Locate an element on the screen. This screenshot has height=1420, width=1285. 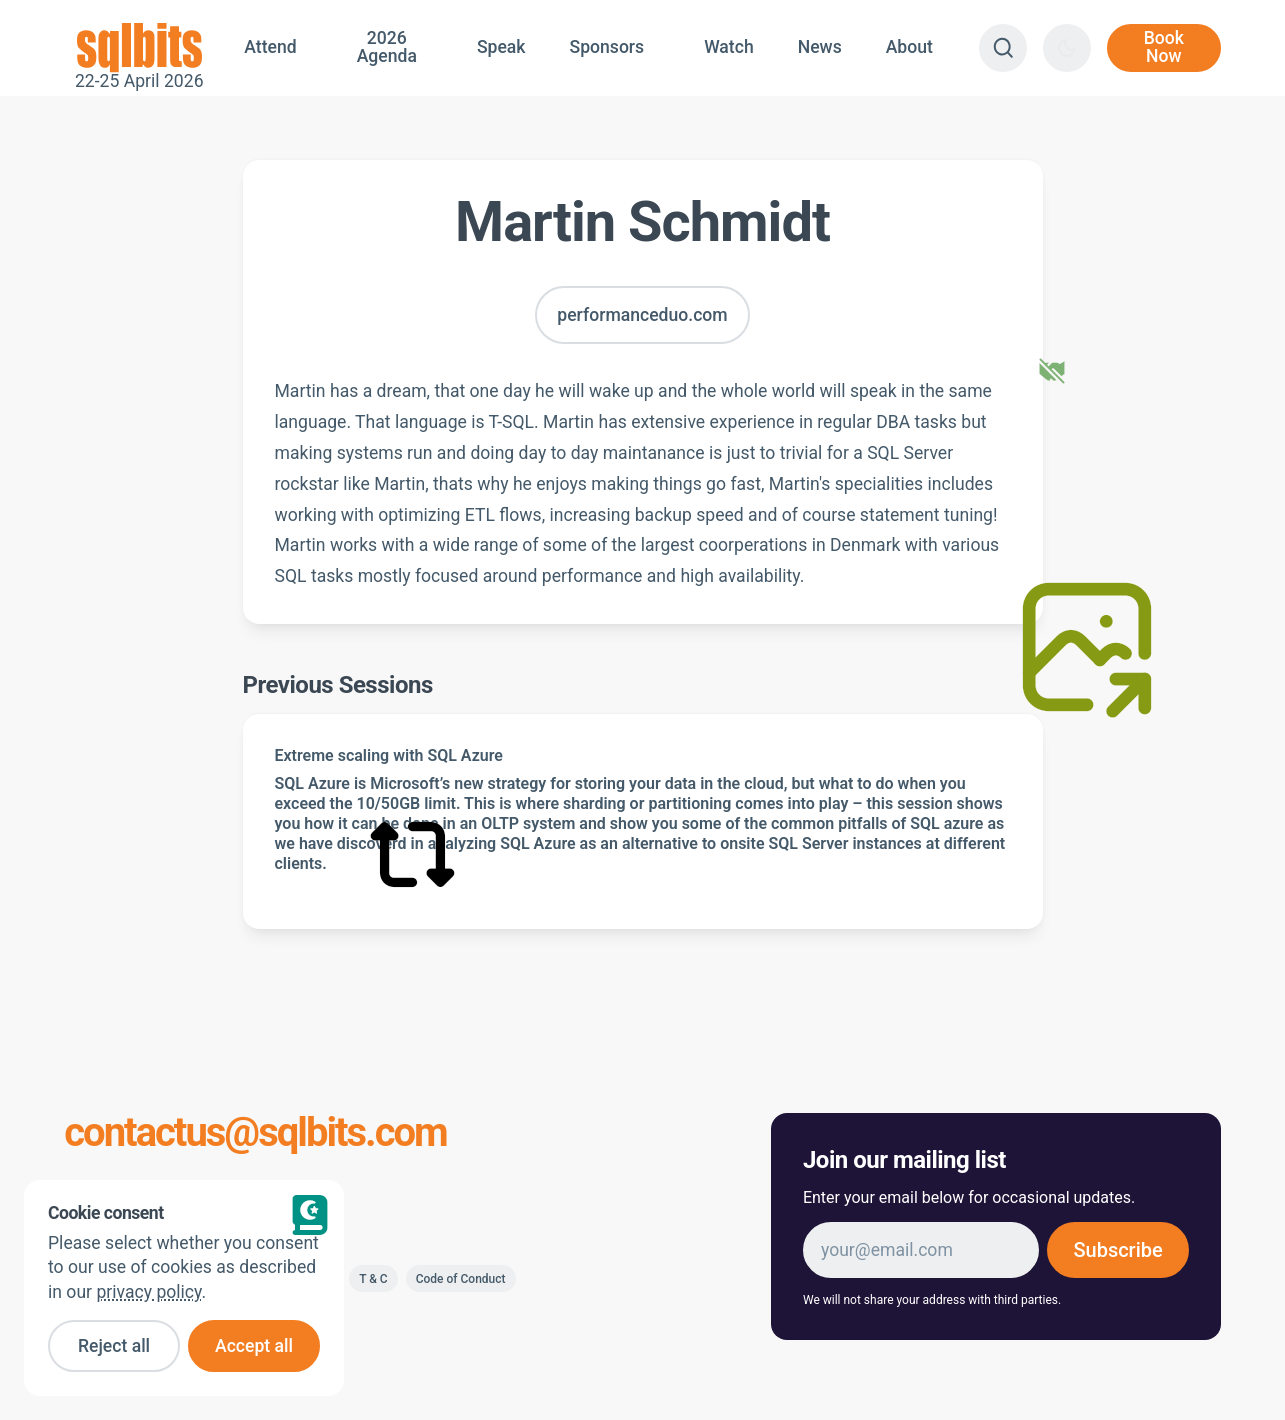
share a photo or image is located at coordinates (1087, 647).